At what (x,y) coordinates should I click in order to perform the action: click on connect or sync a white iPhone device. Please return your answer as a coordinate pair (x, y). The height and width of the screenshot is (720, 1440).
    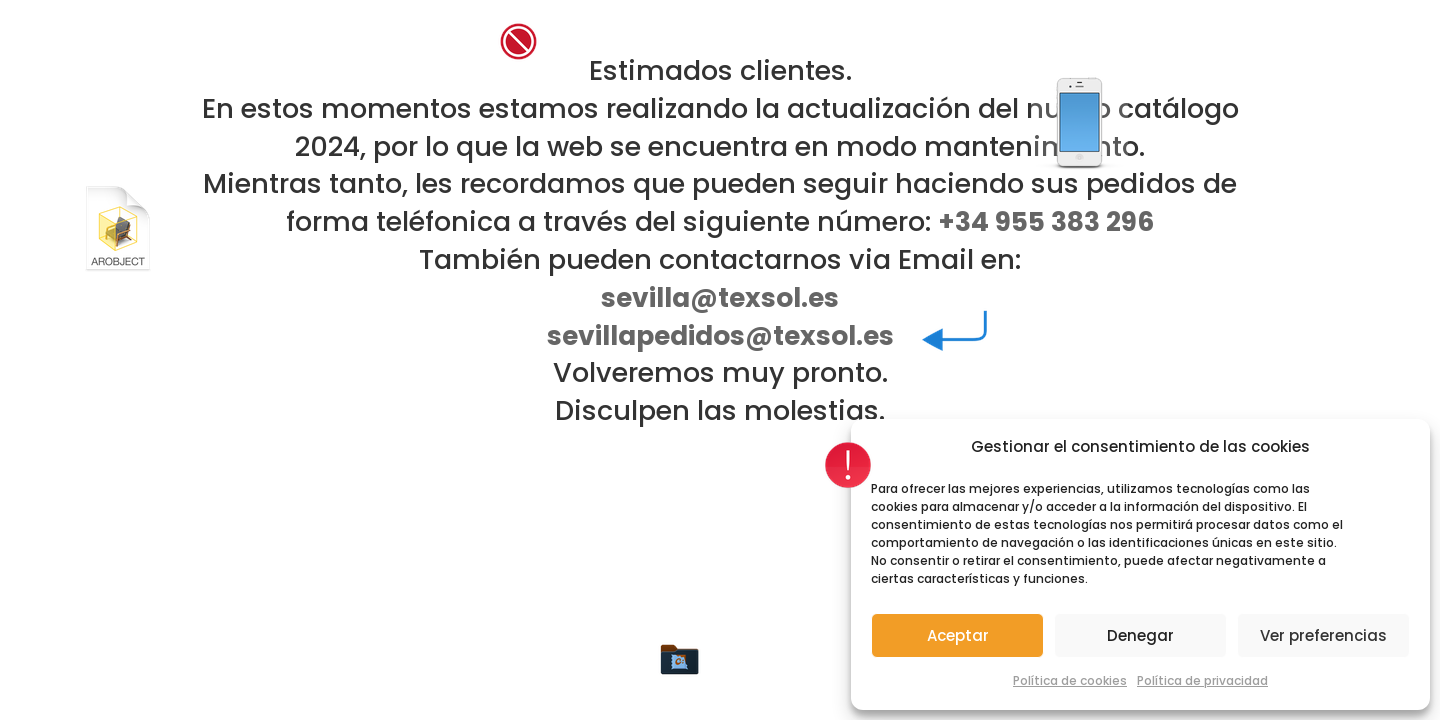
    Looking at the image, I should click on (1079, 121).